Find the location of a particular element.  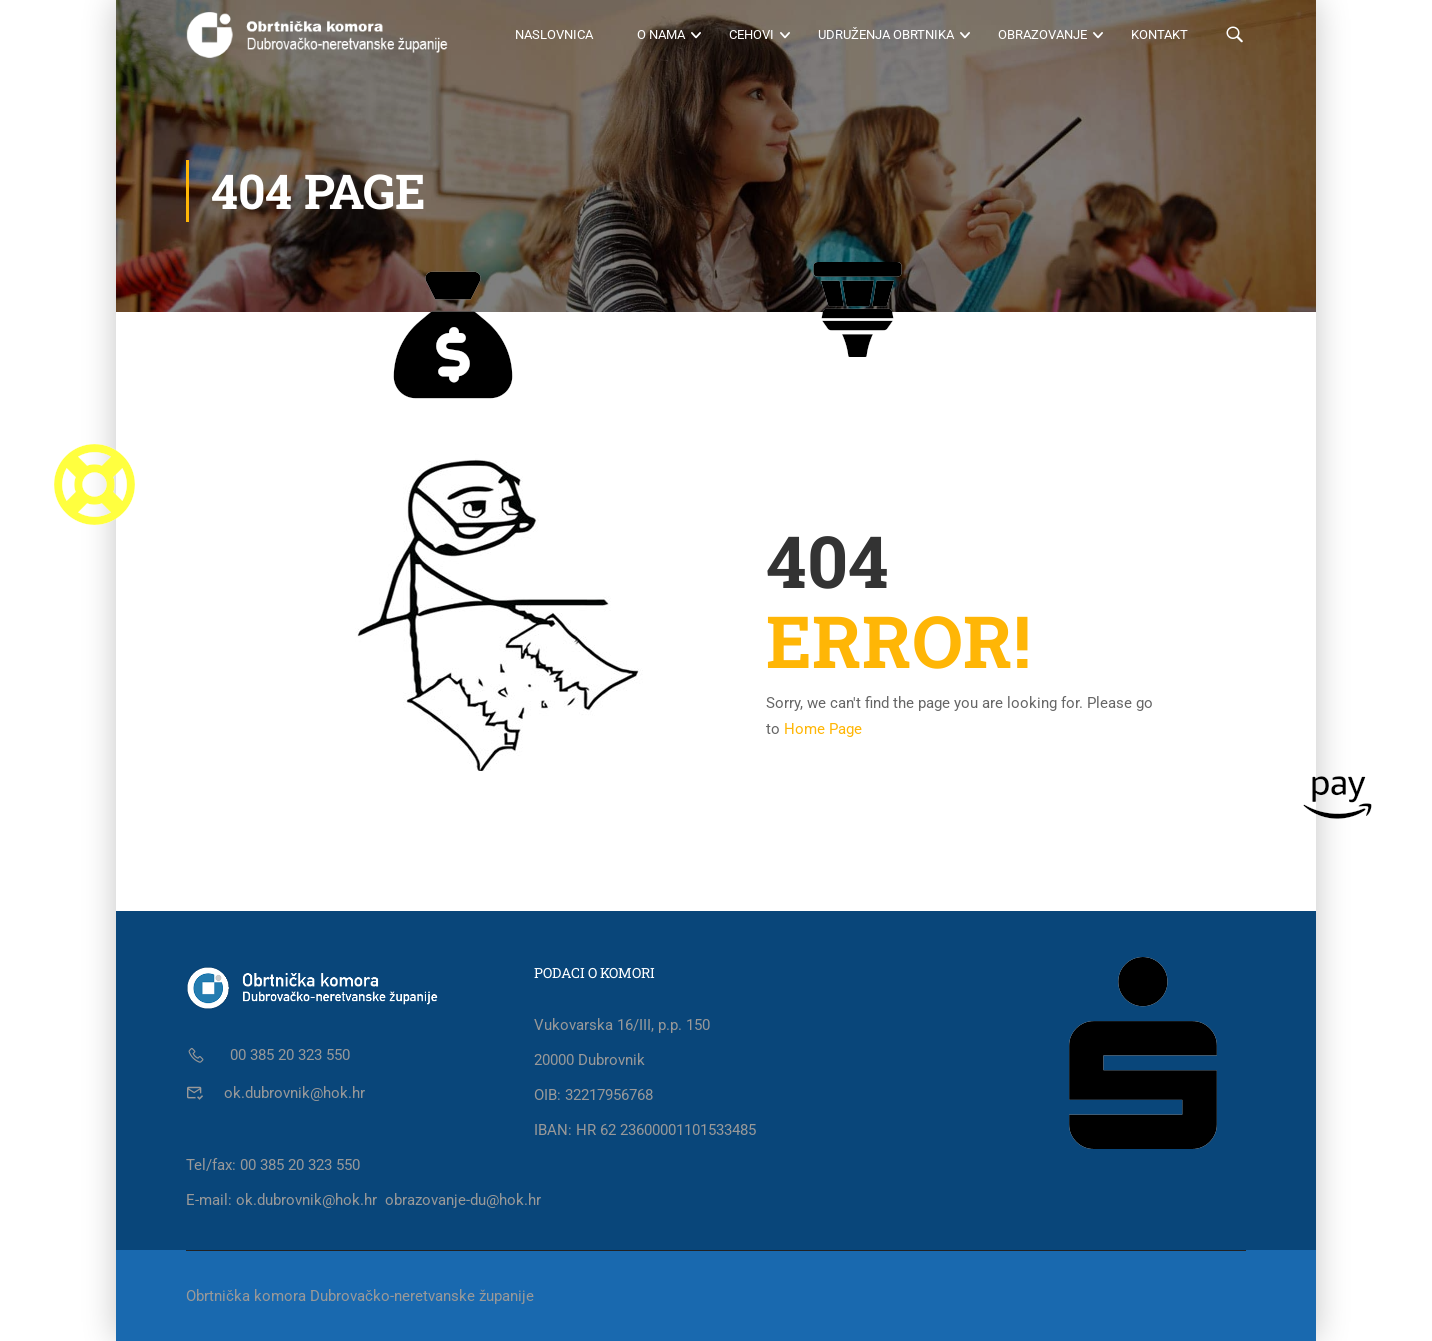

pay with amazon pay is located at coordinates (1337, 797).